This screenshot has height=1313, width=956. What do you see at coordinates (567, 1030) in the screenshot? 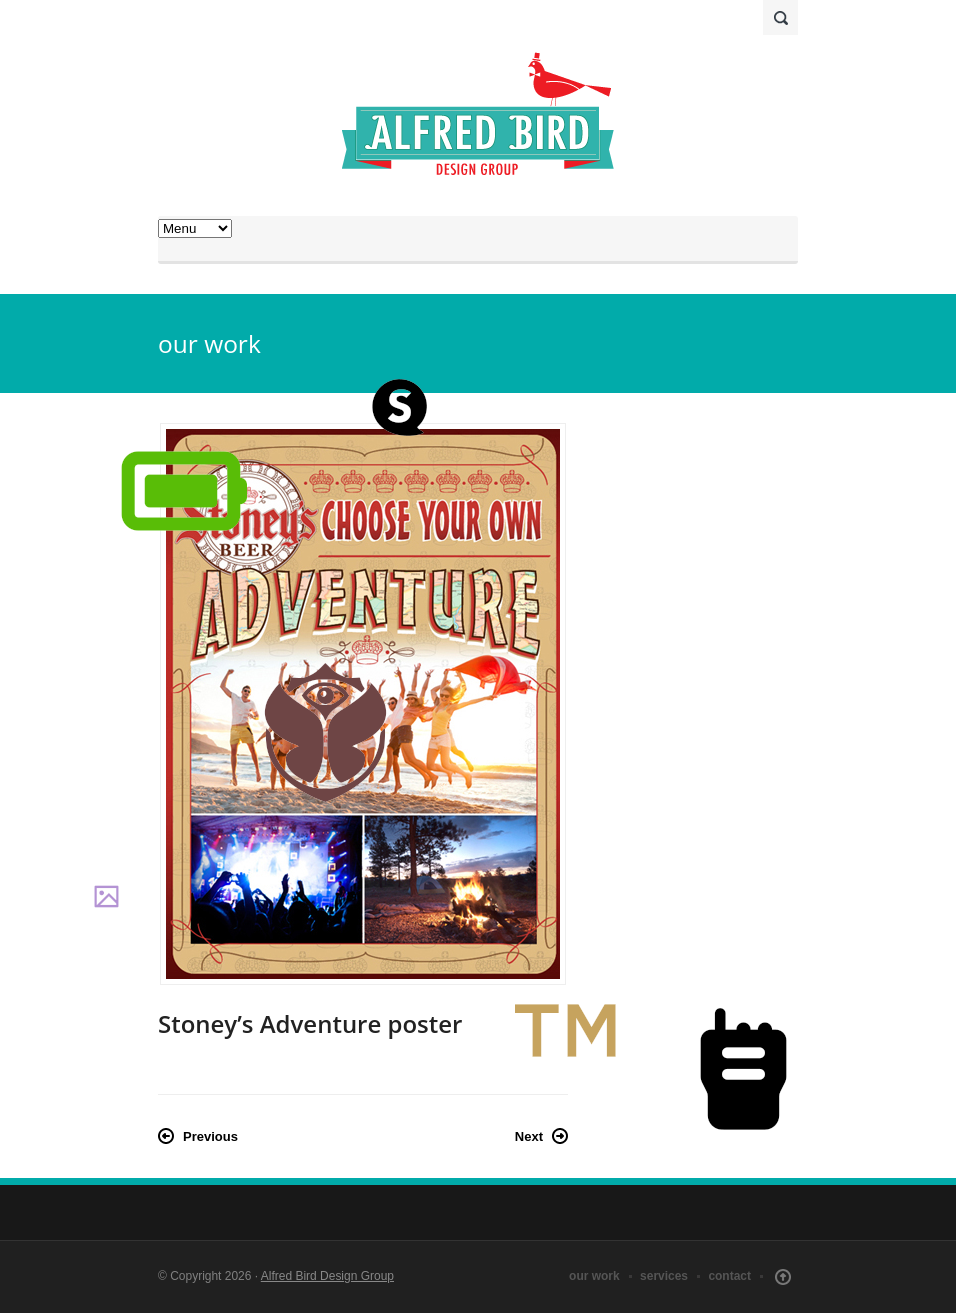
I see `indicates trademarked content or branding` at bounding box center [567, 1030].